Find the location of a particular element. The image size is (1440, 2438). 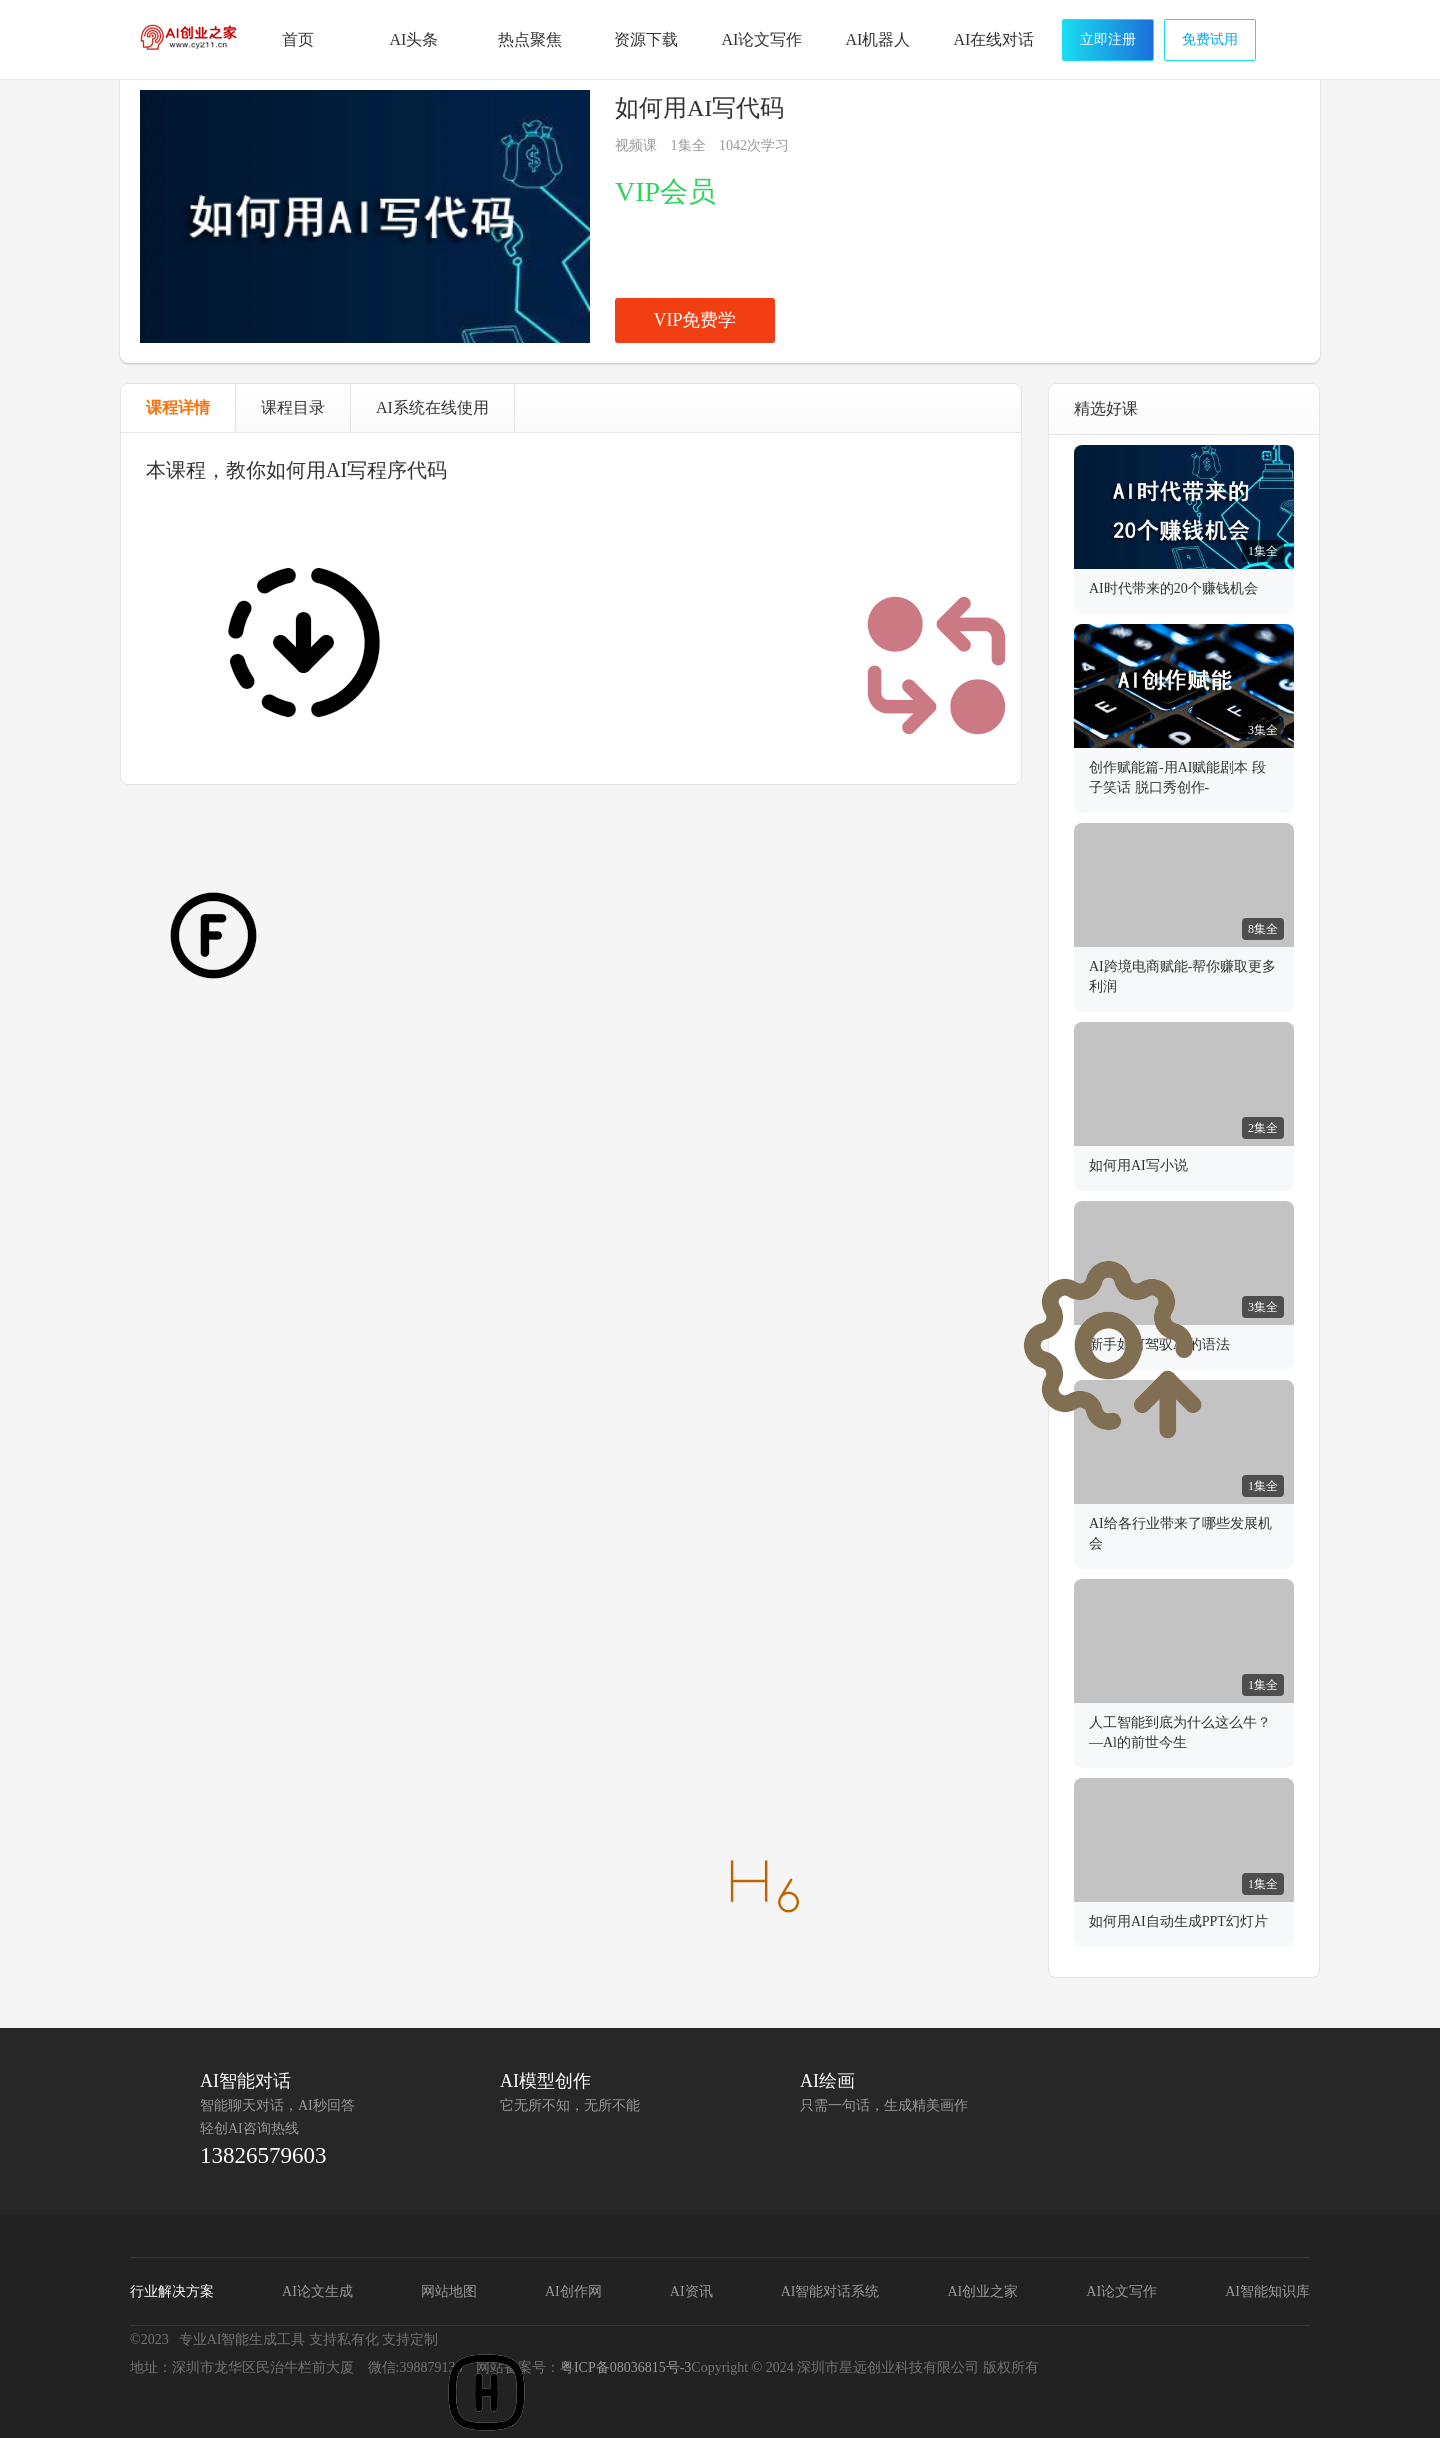

access hospital or medical services is located at coordinates (486, 2392).